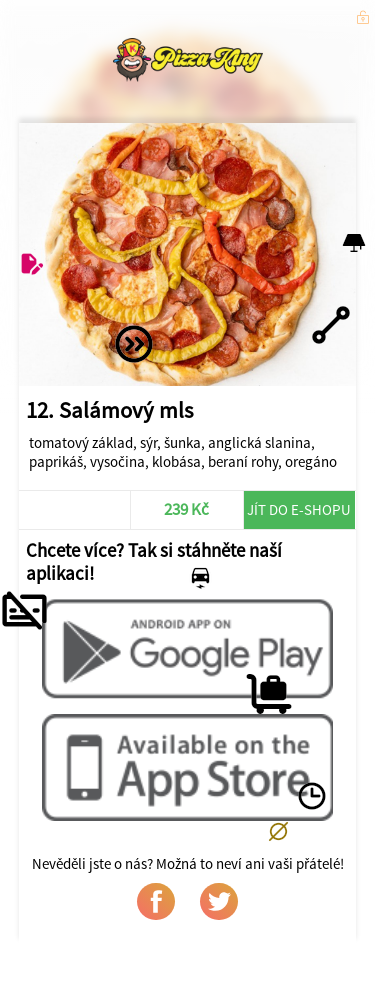  I want to click on disable subtitles or closed captions, so click(24, 610).